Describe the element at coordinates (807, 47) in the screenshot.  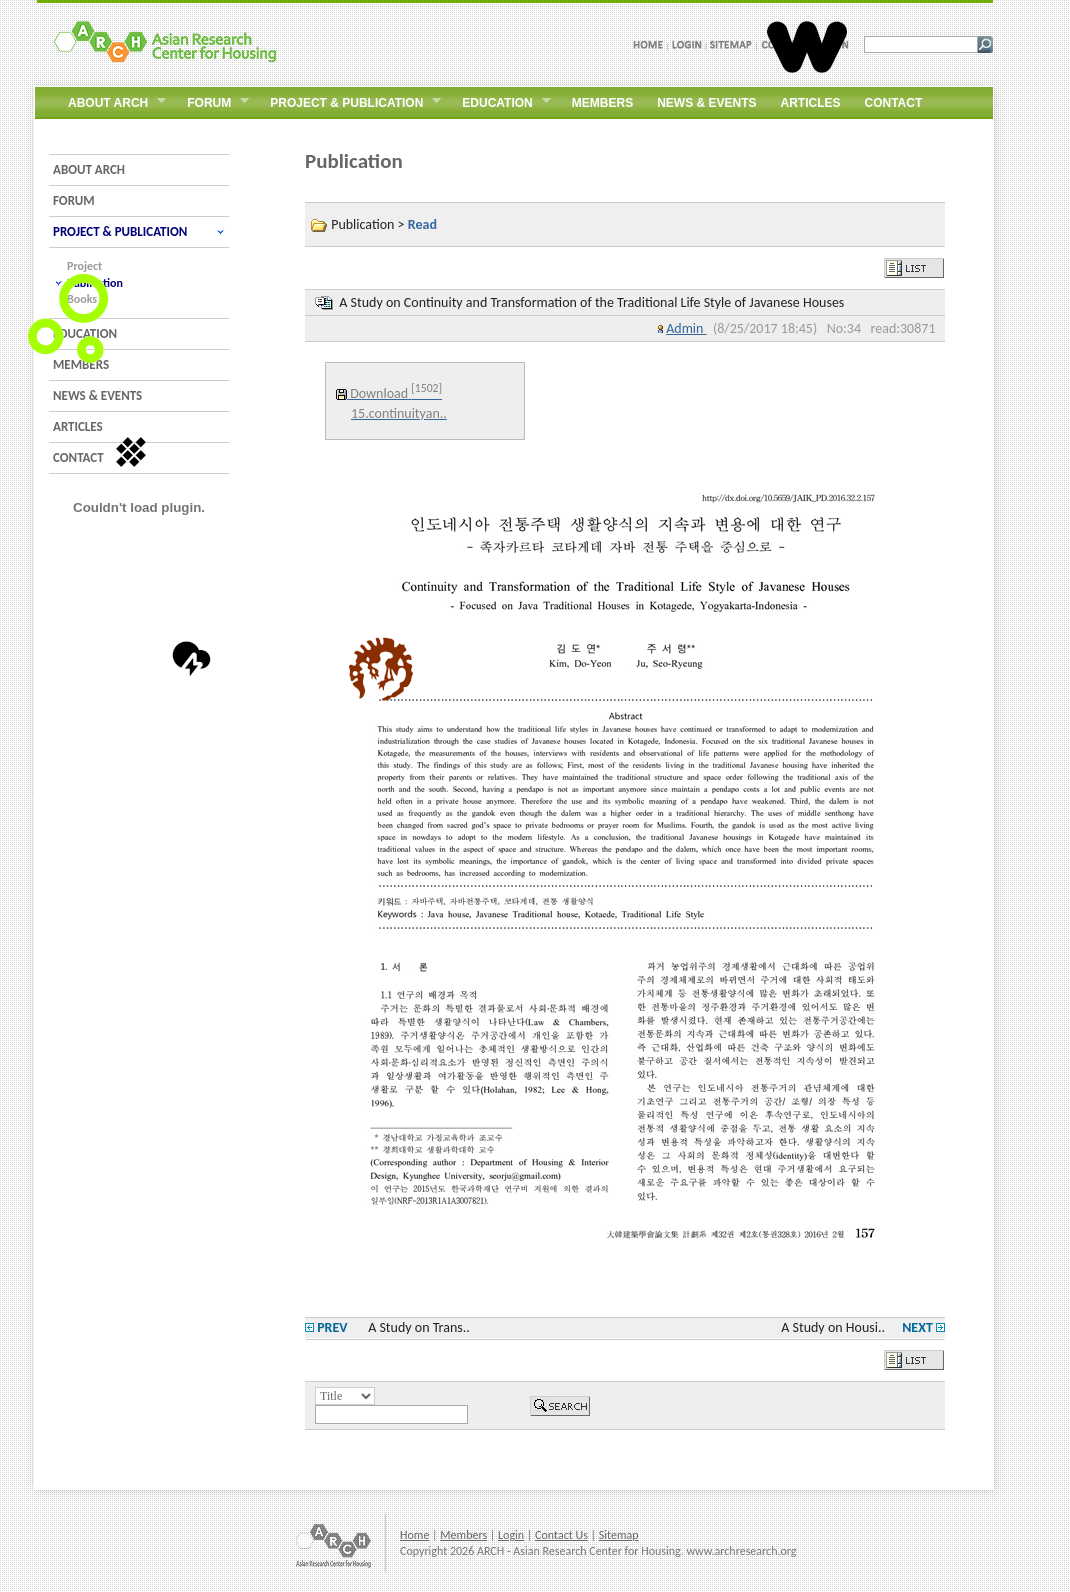
I see `open webtrees genealogy application` at that location.